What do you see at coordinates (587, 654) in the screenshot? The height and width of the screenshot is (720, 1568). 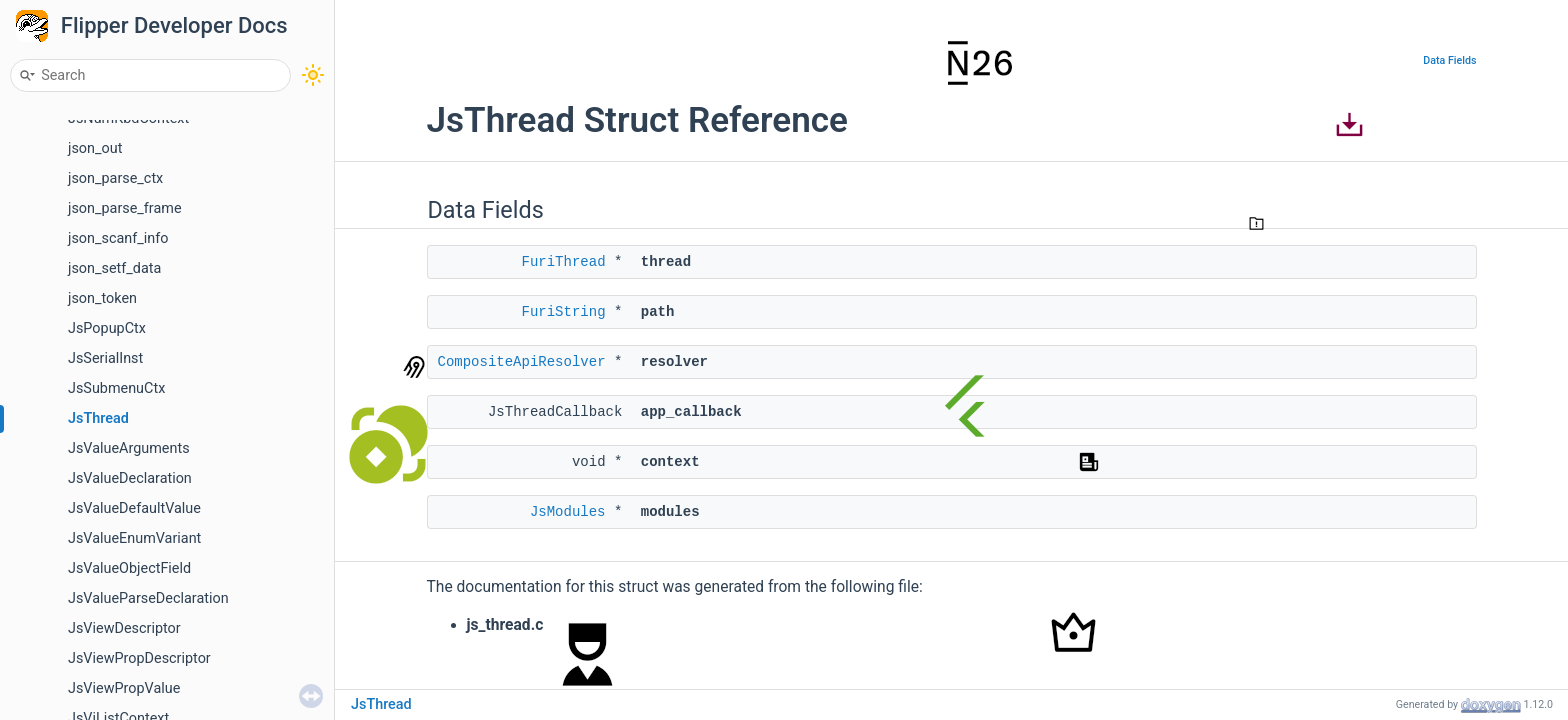 I see `access nursing or healthcare staff services` at bounding box center [587, 654].